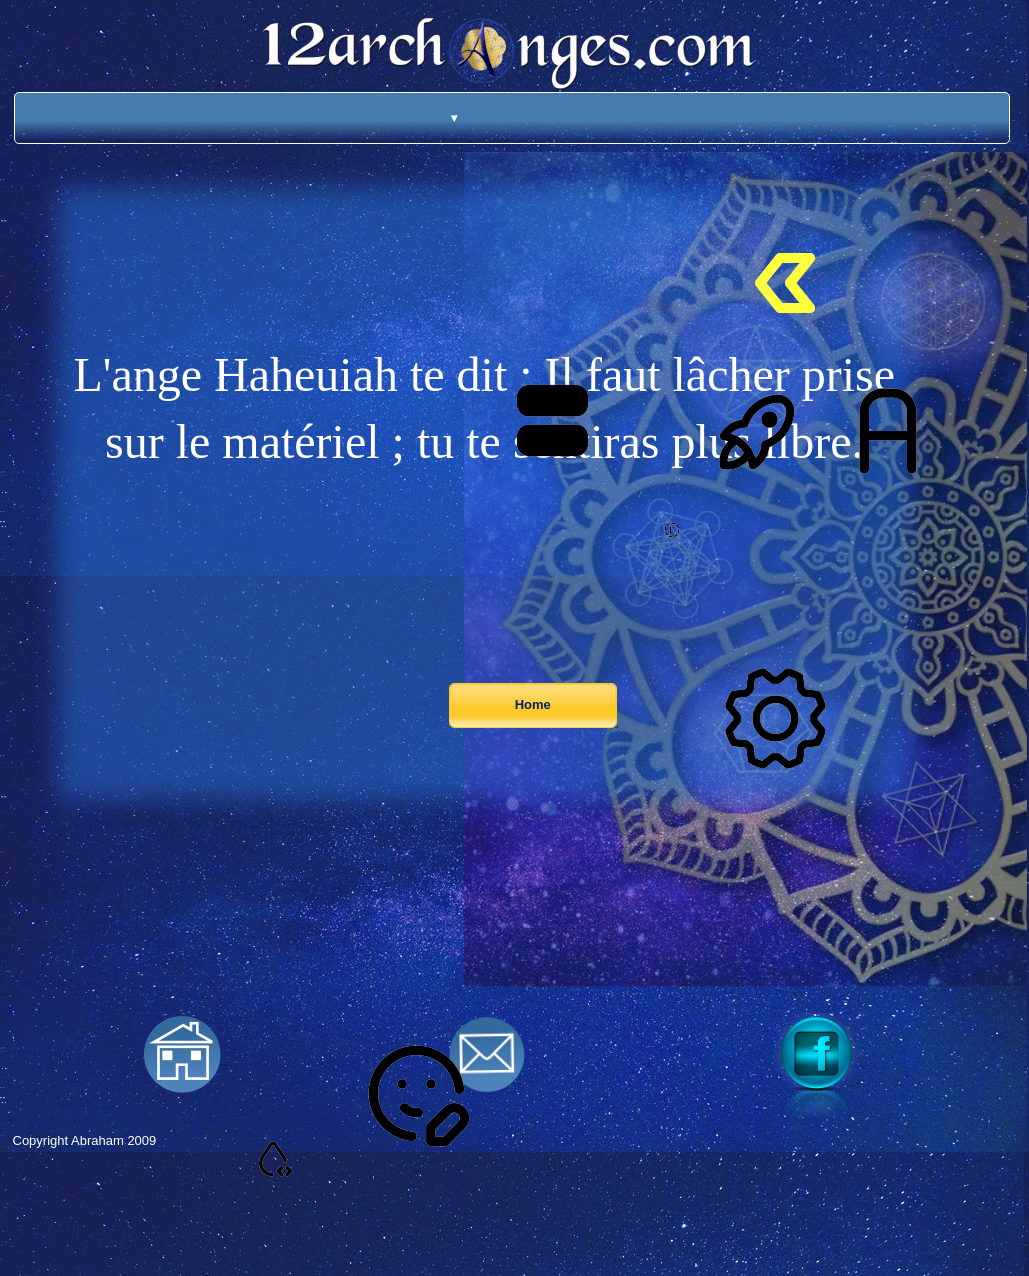  I want to click on indicates a loading or in-progress state, so click(672, 530).